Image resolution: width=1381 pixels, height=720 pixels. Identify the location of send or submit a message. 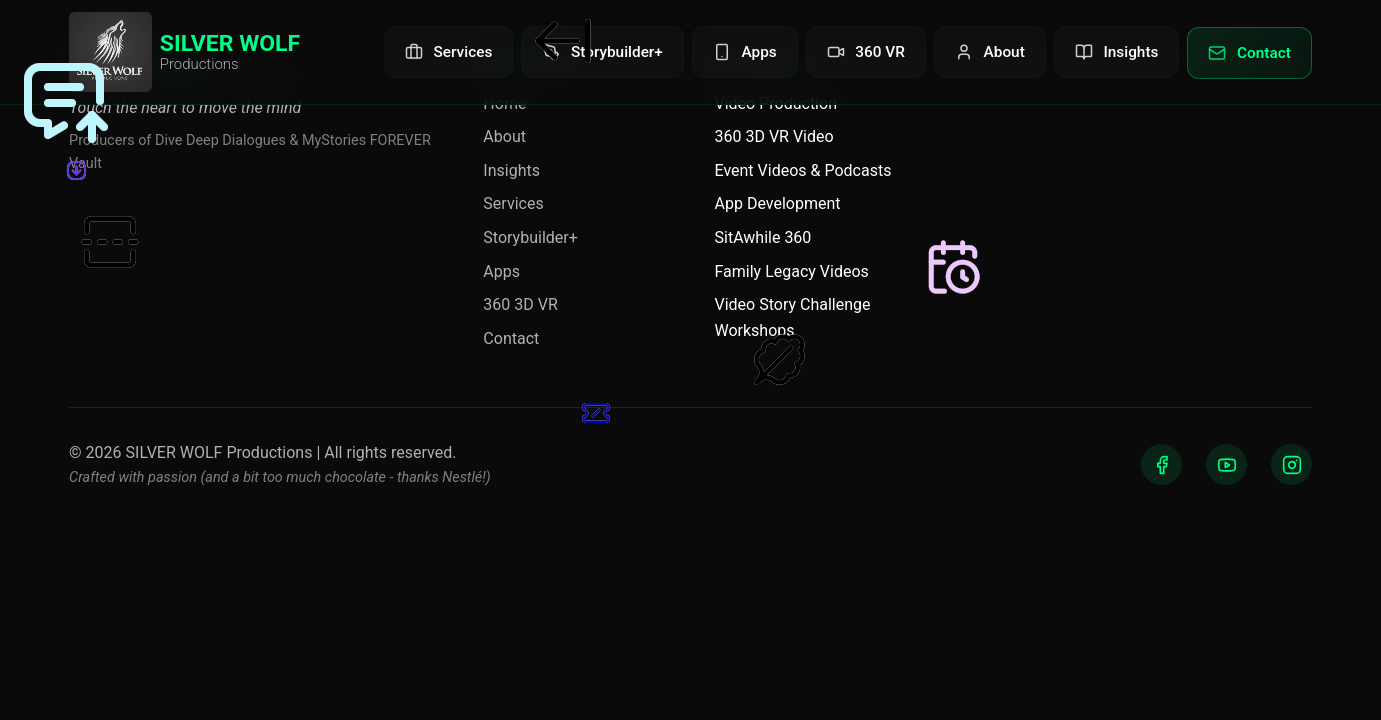
(64, 99).